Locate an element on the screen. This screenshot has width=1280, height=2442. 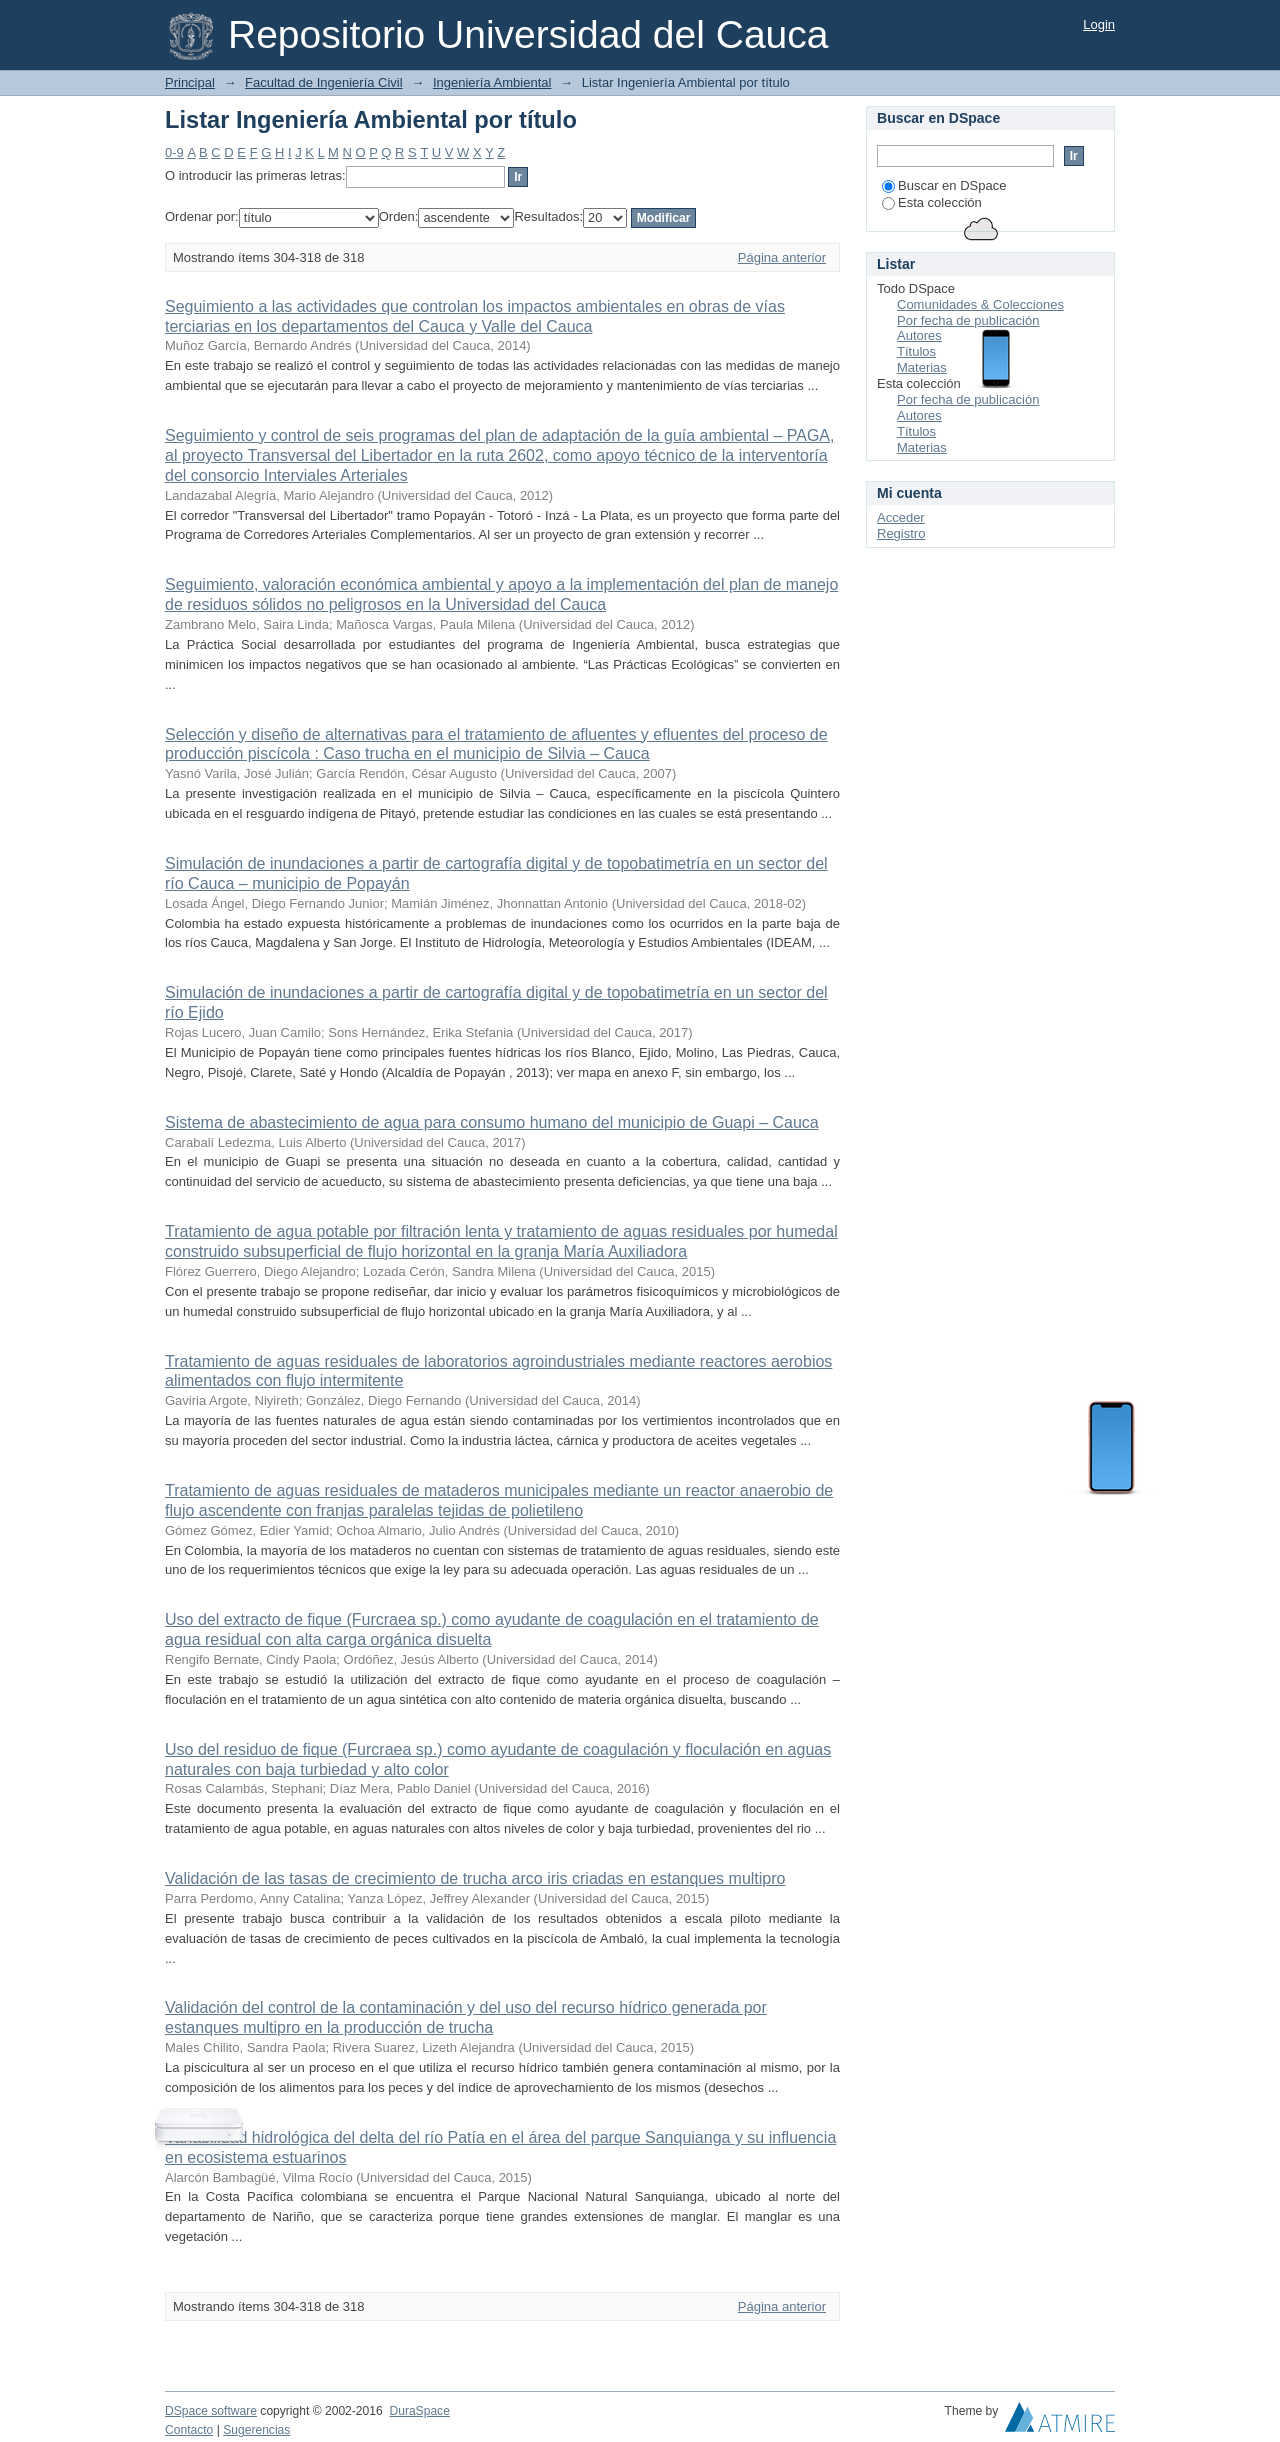
iPhone SE device icon for system identification is located at coordinates (996, 359).